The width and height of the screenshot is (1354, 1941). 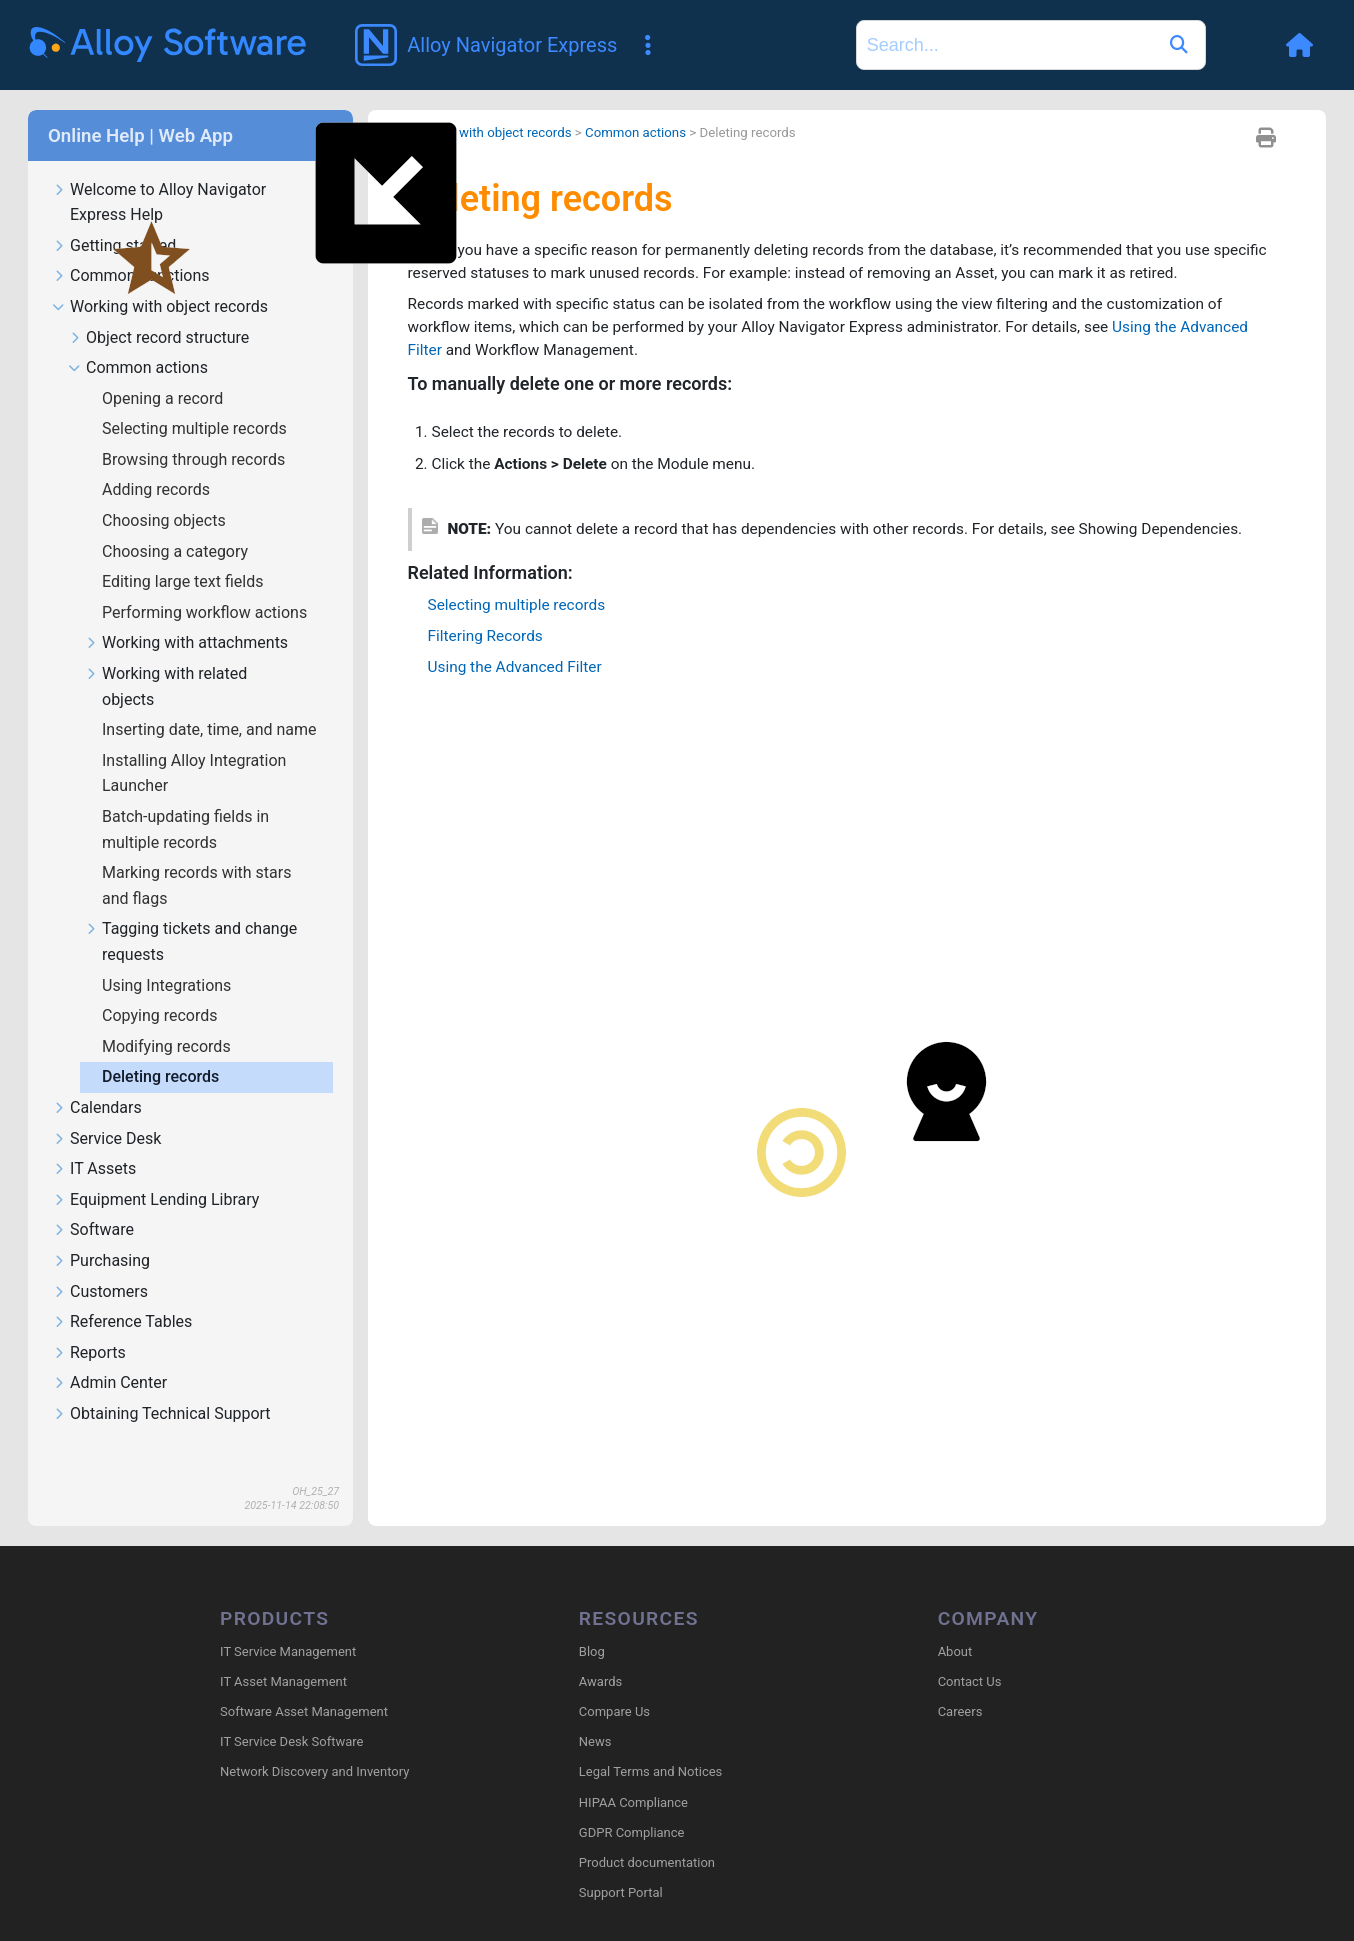 What do you see at coordinates (946, 1091) in the screenshot?
I see `view user profile` at bounding box center [946, 1091].